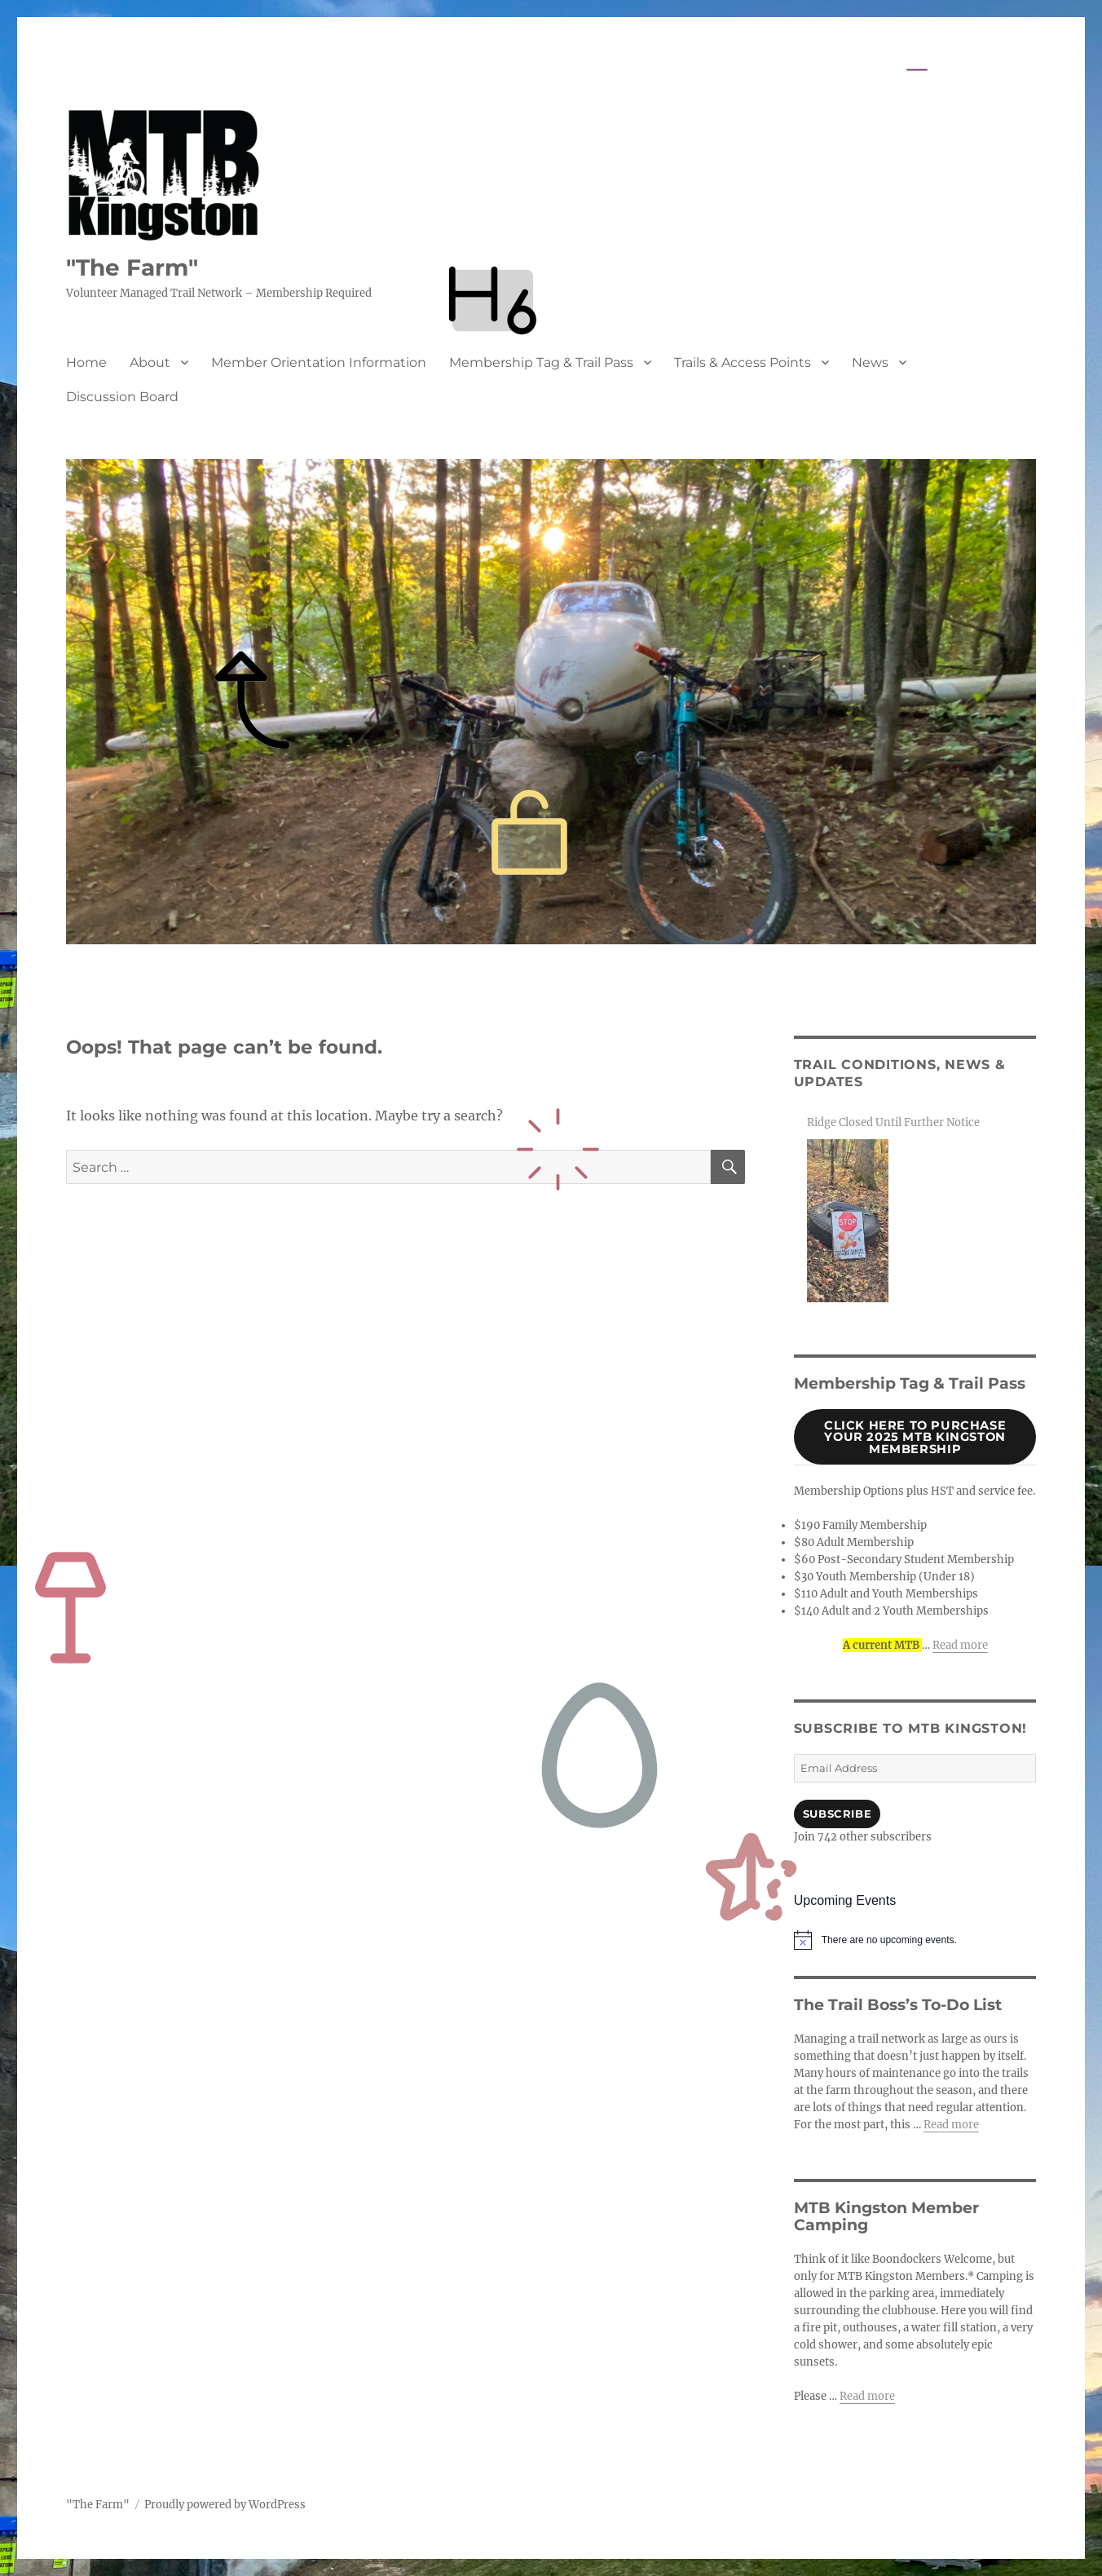 The image size is (1102, 2576). I want to click on go back and up in navigation, so click(252, 700).